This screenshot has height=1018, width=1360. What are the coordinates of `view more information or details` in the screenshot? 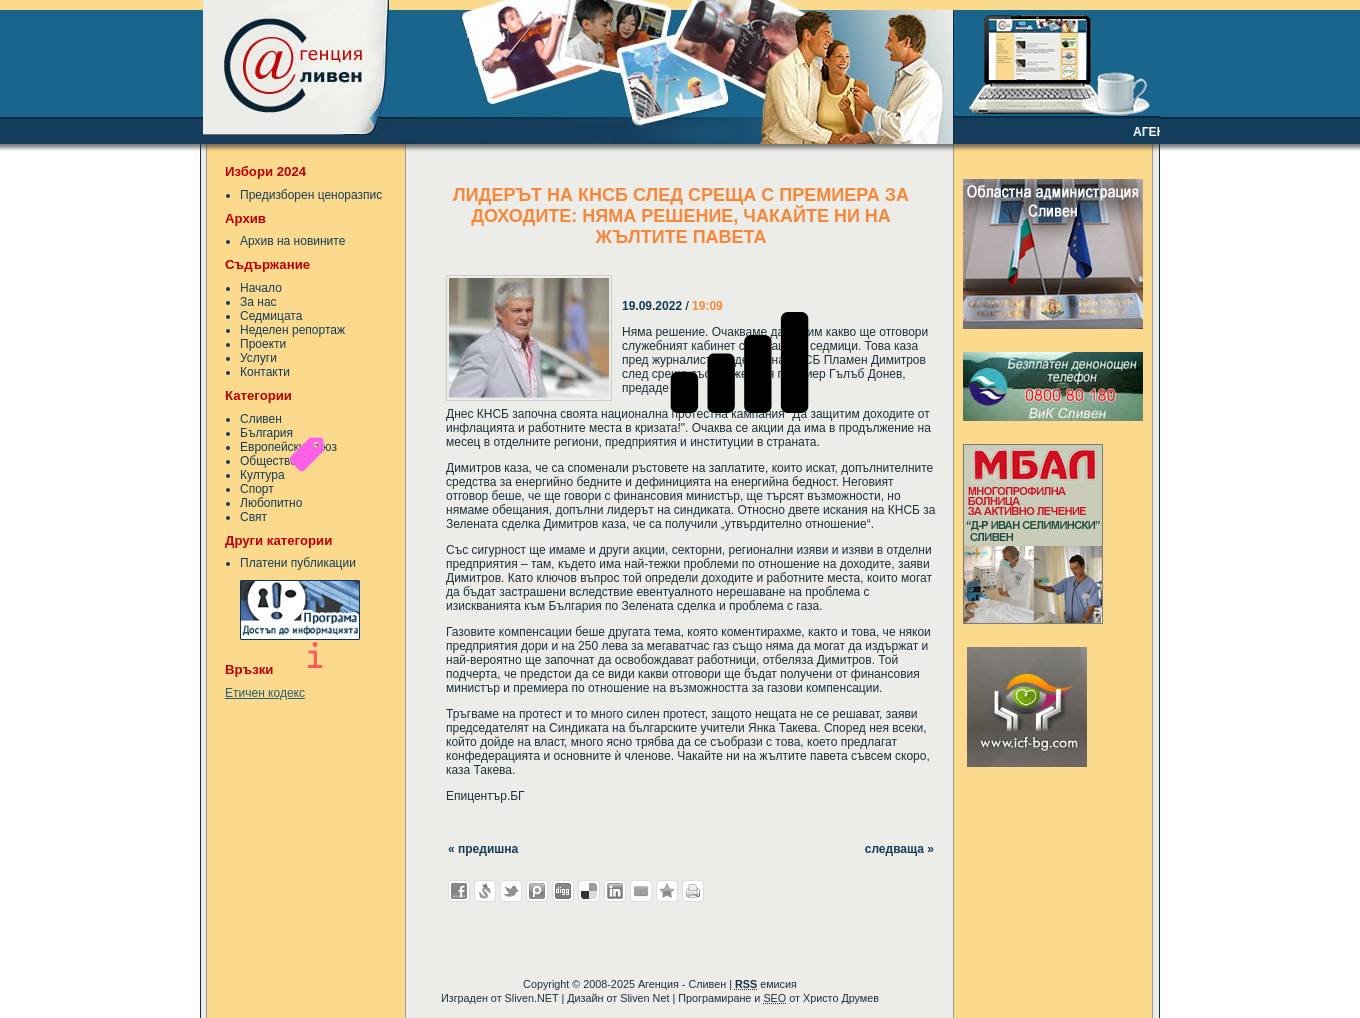 It's located at (315, 655).